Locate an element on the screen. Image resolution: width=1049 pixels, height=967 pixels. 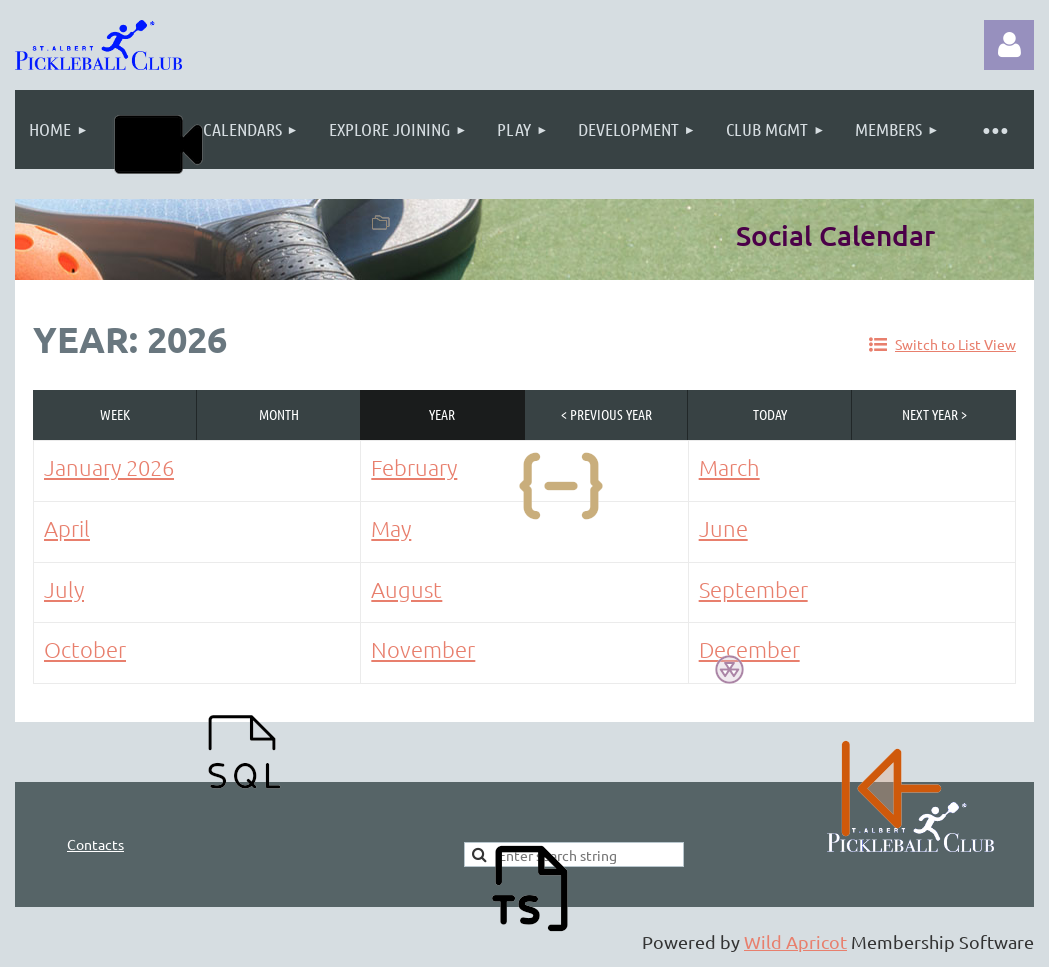
fallout shelter location indicator is located at coordinates (729, 669).